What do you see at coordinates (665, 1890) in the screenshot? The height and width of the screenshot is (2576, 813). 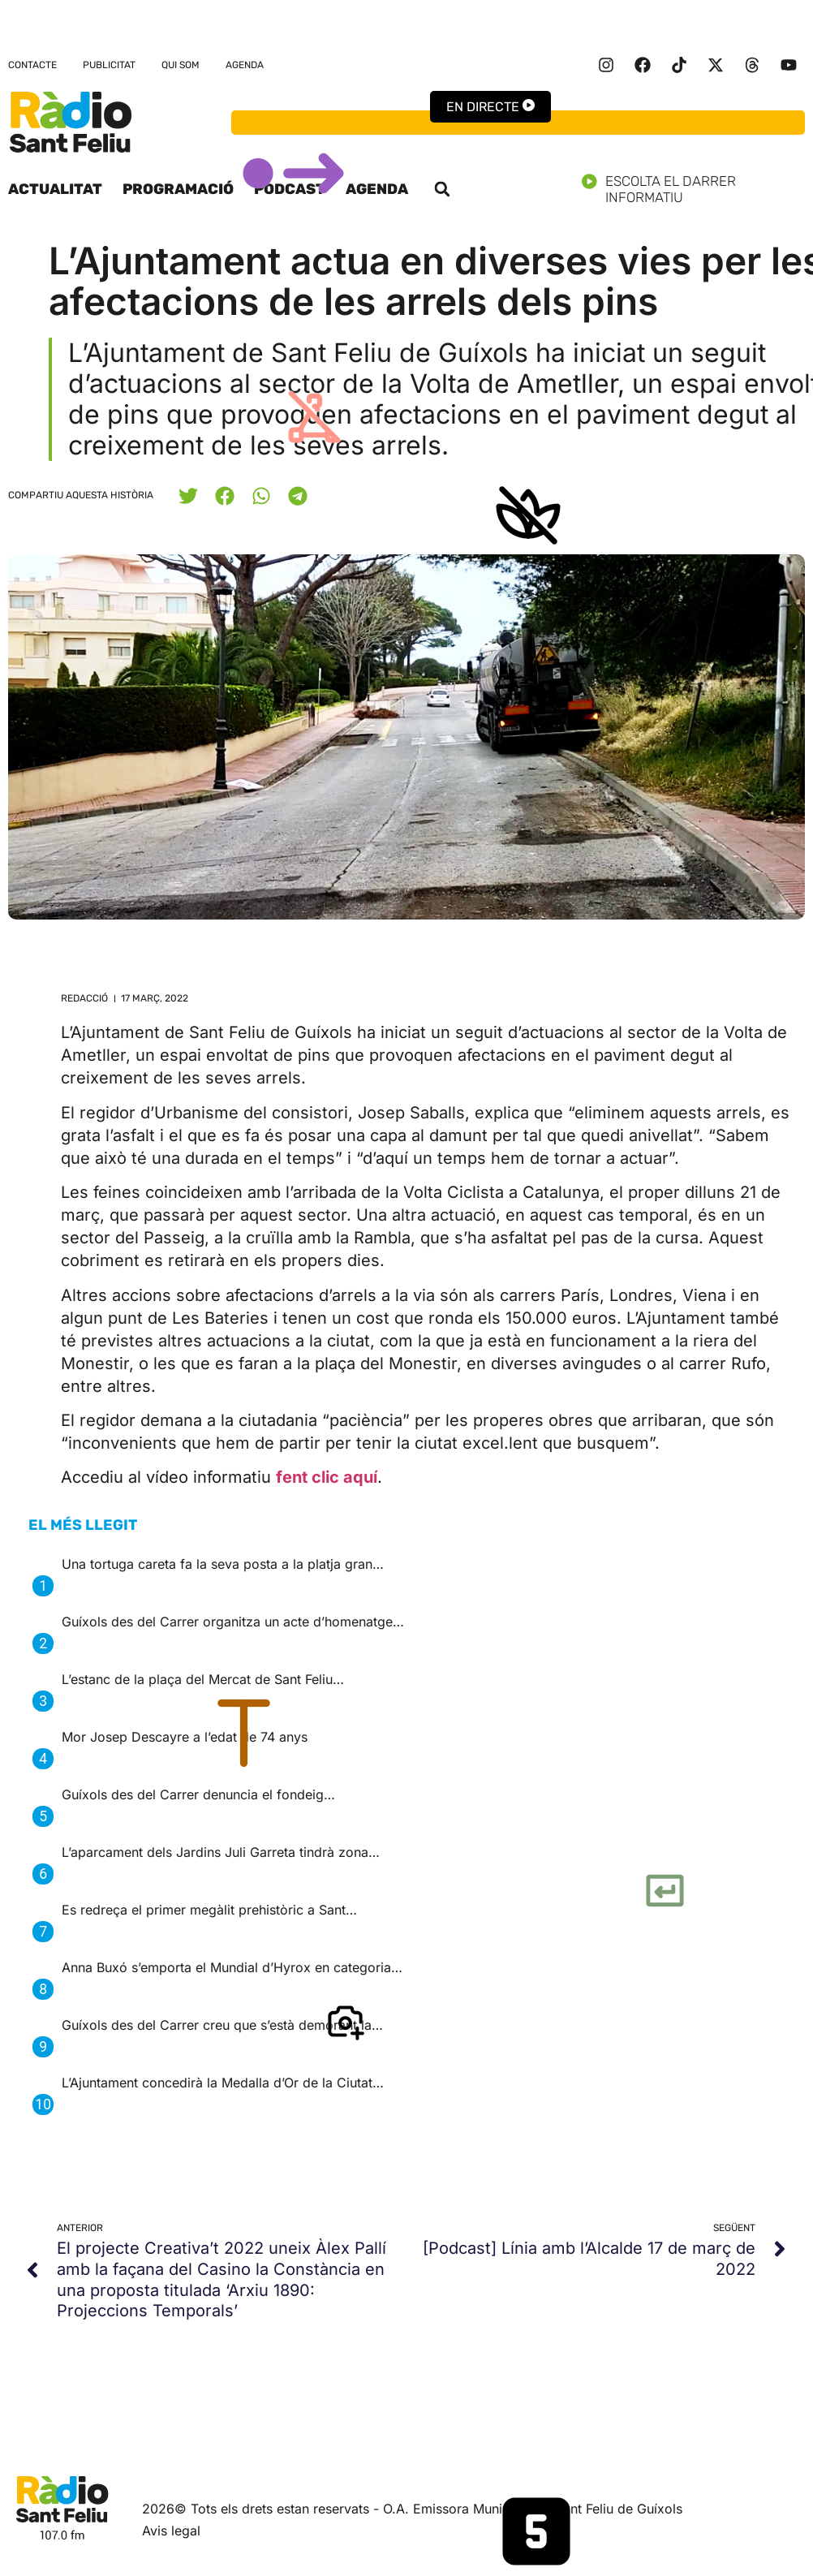 I see `press enter or return to submit` at bounding box center [665, 1890].